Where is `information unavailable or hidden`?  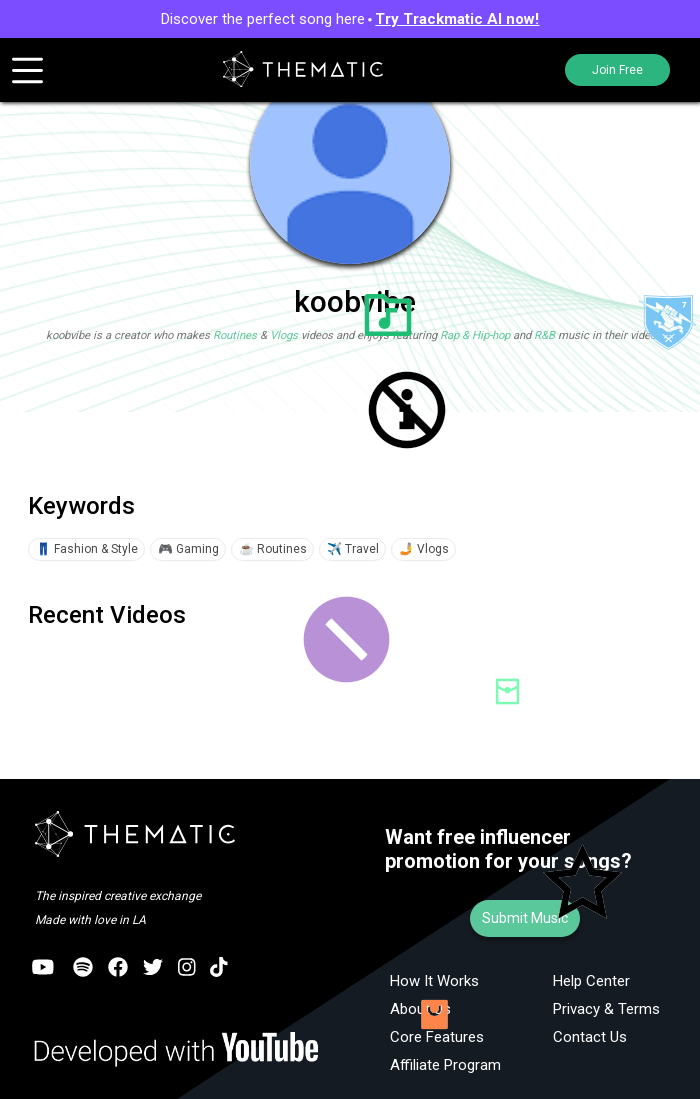 information unavailable or hidden is located at coordinates (407, 410).